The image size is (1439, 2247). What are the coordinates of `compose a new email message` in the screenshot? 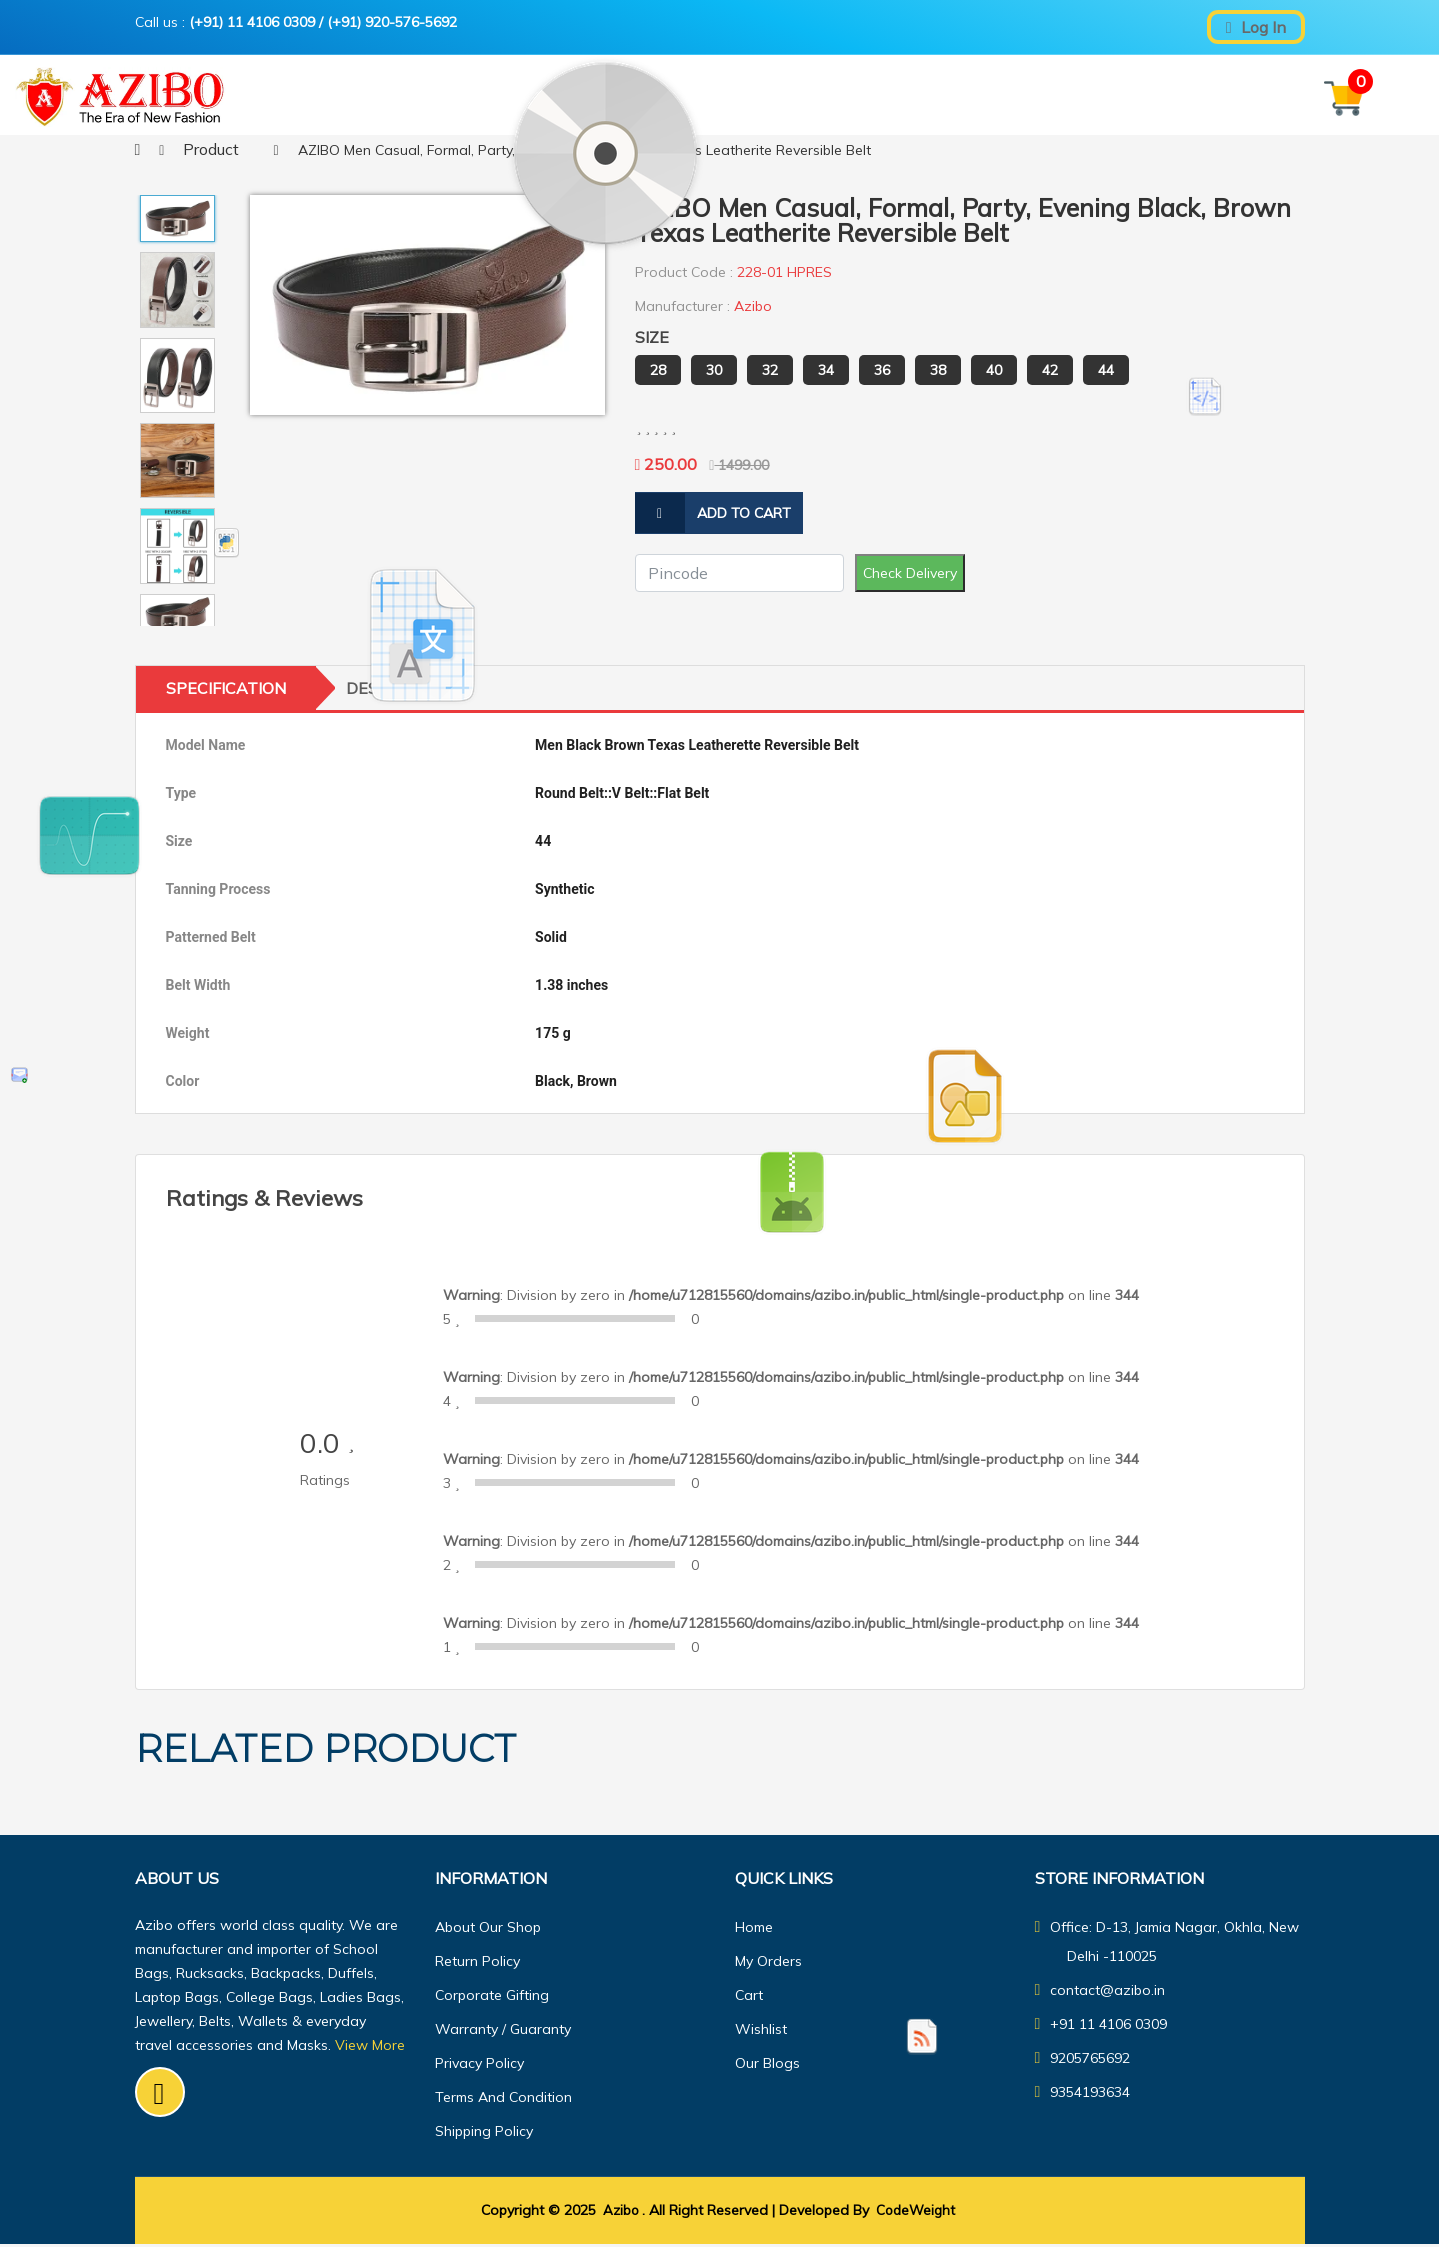 It's located at (19, 1074).